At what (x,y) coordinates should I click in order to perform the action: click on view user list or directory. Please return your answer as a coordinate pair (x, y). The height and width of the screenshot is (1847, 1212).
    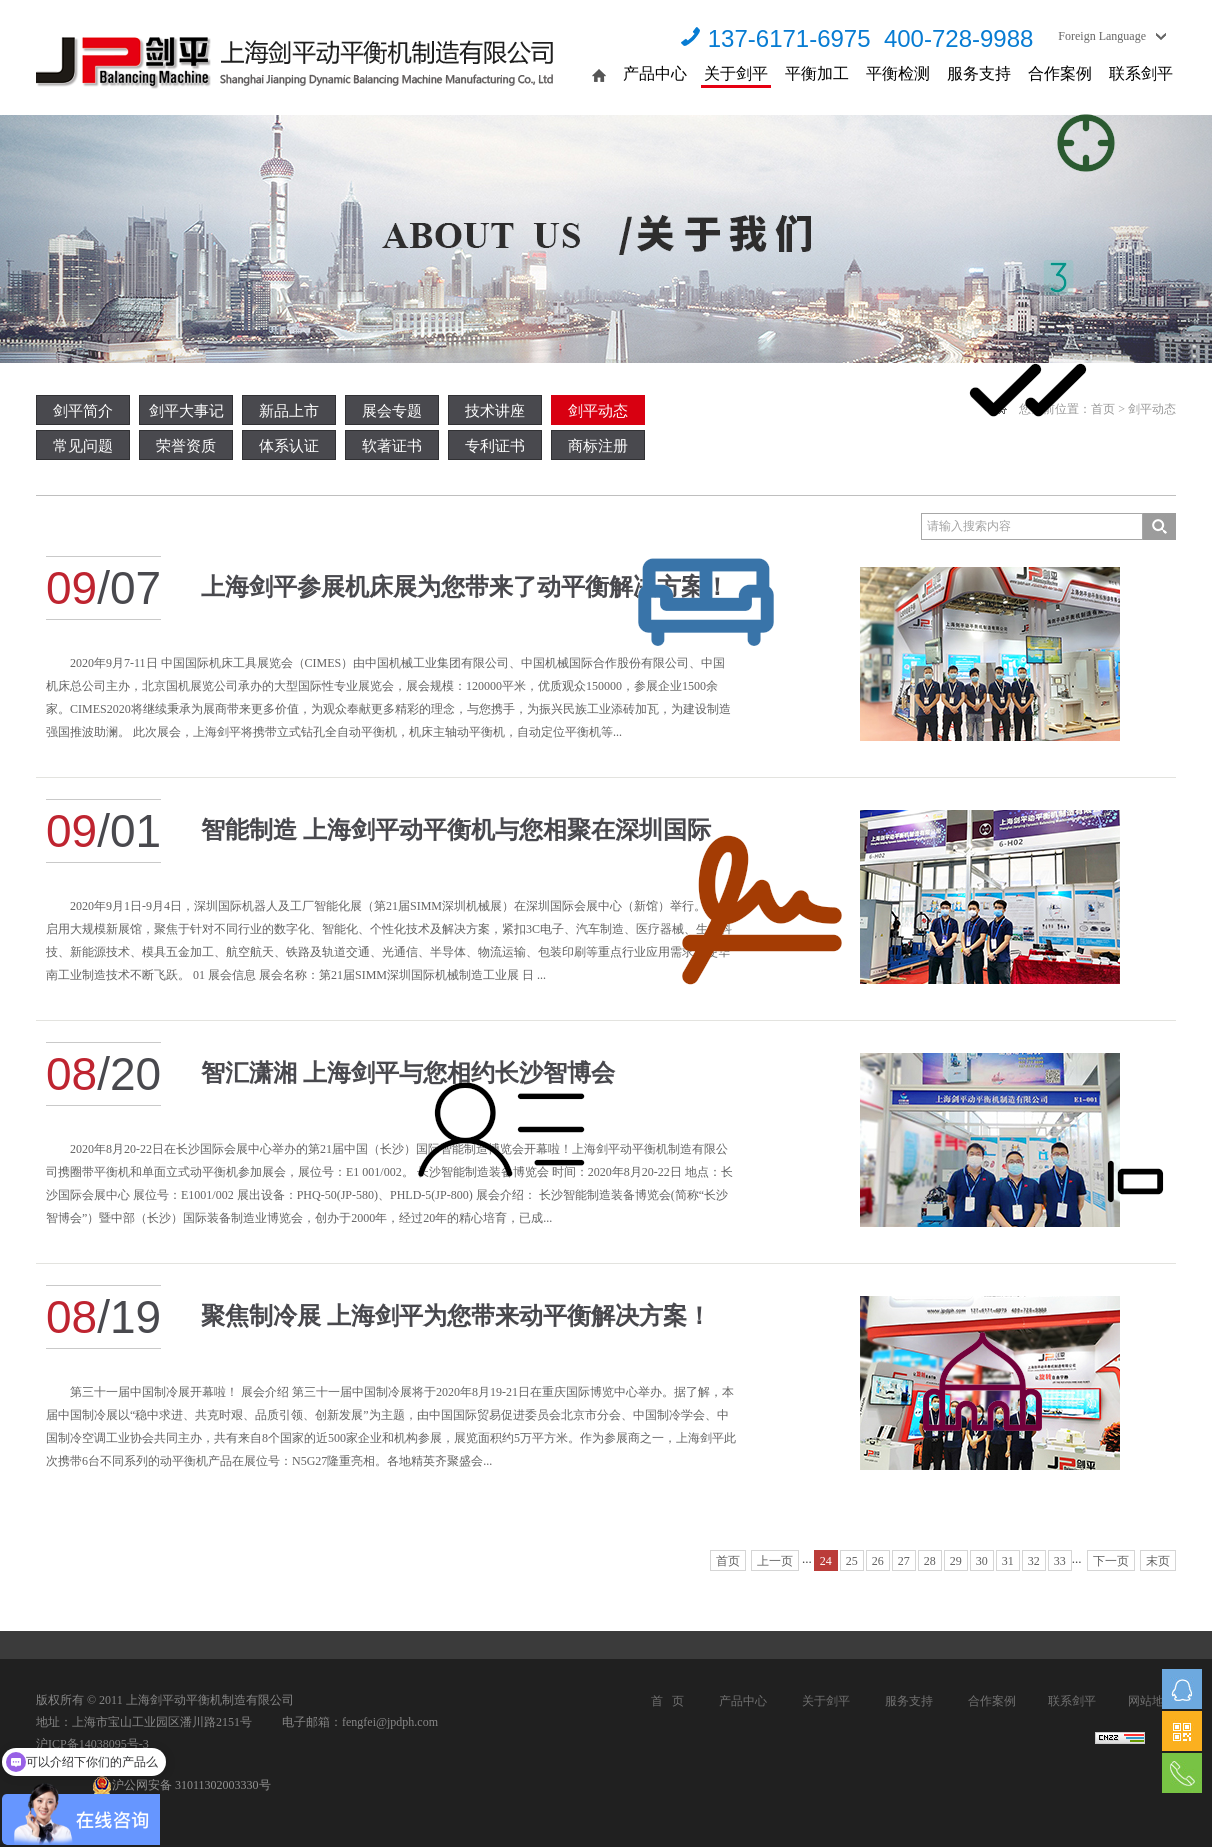
    Looking at the image, I should click on (498, 1129).